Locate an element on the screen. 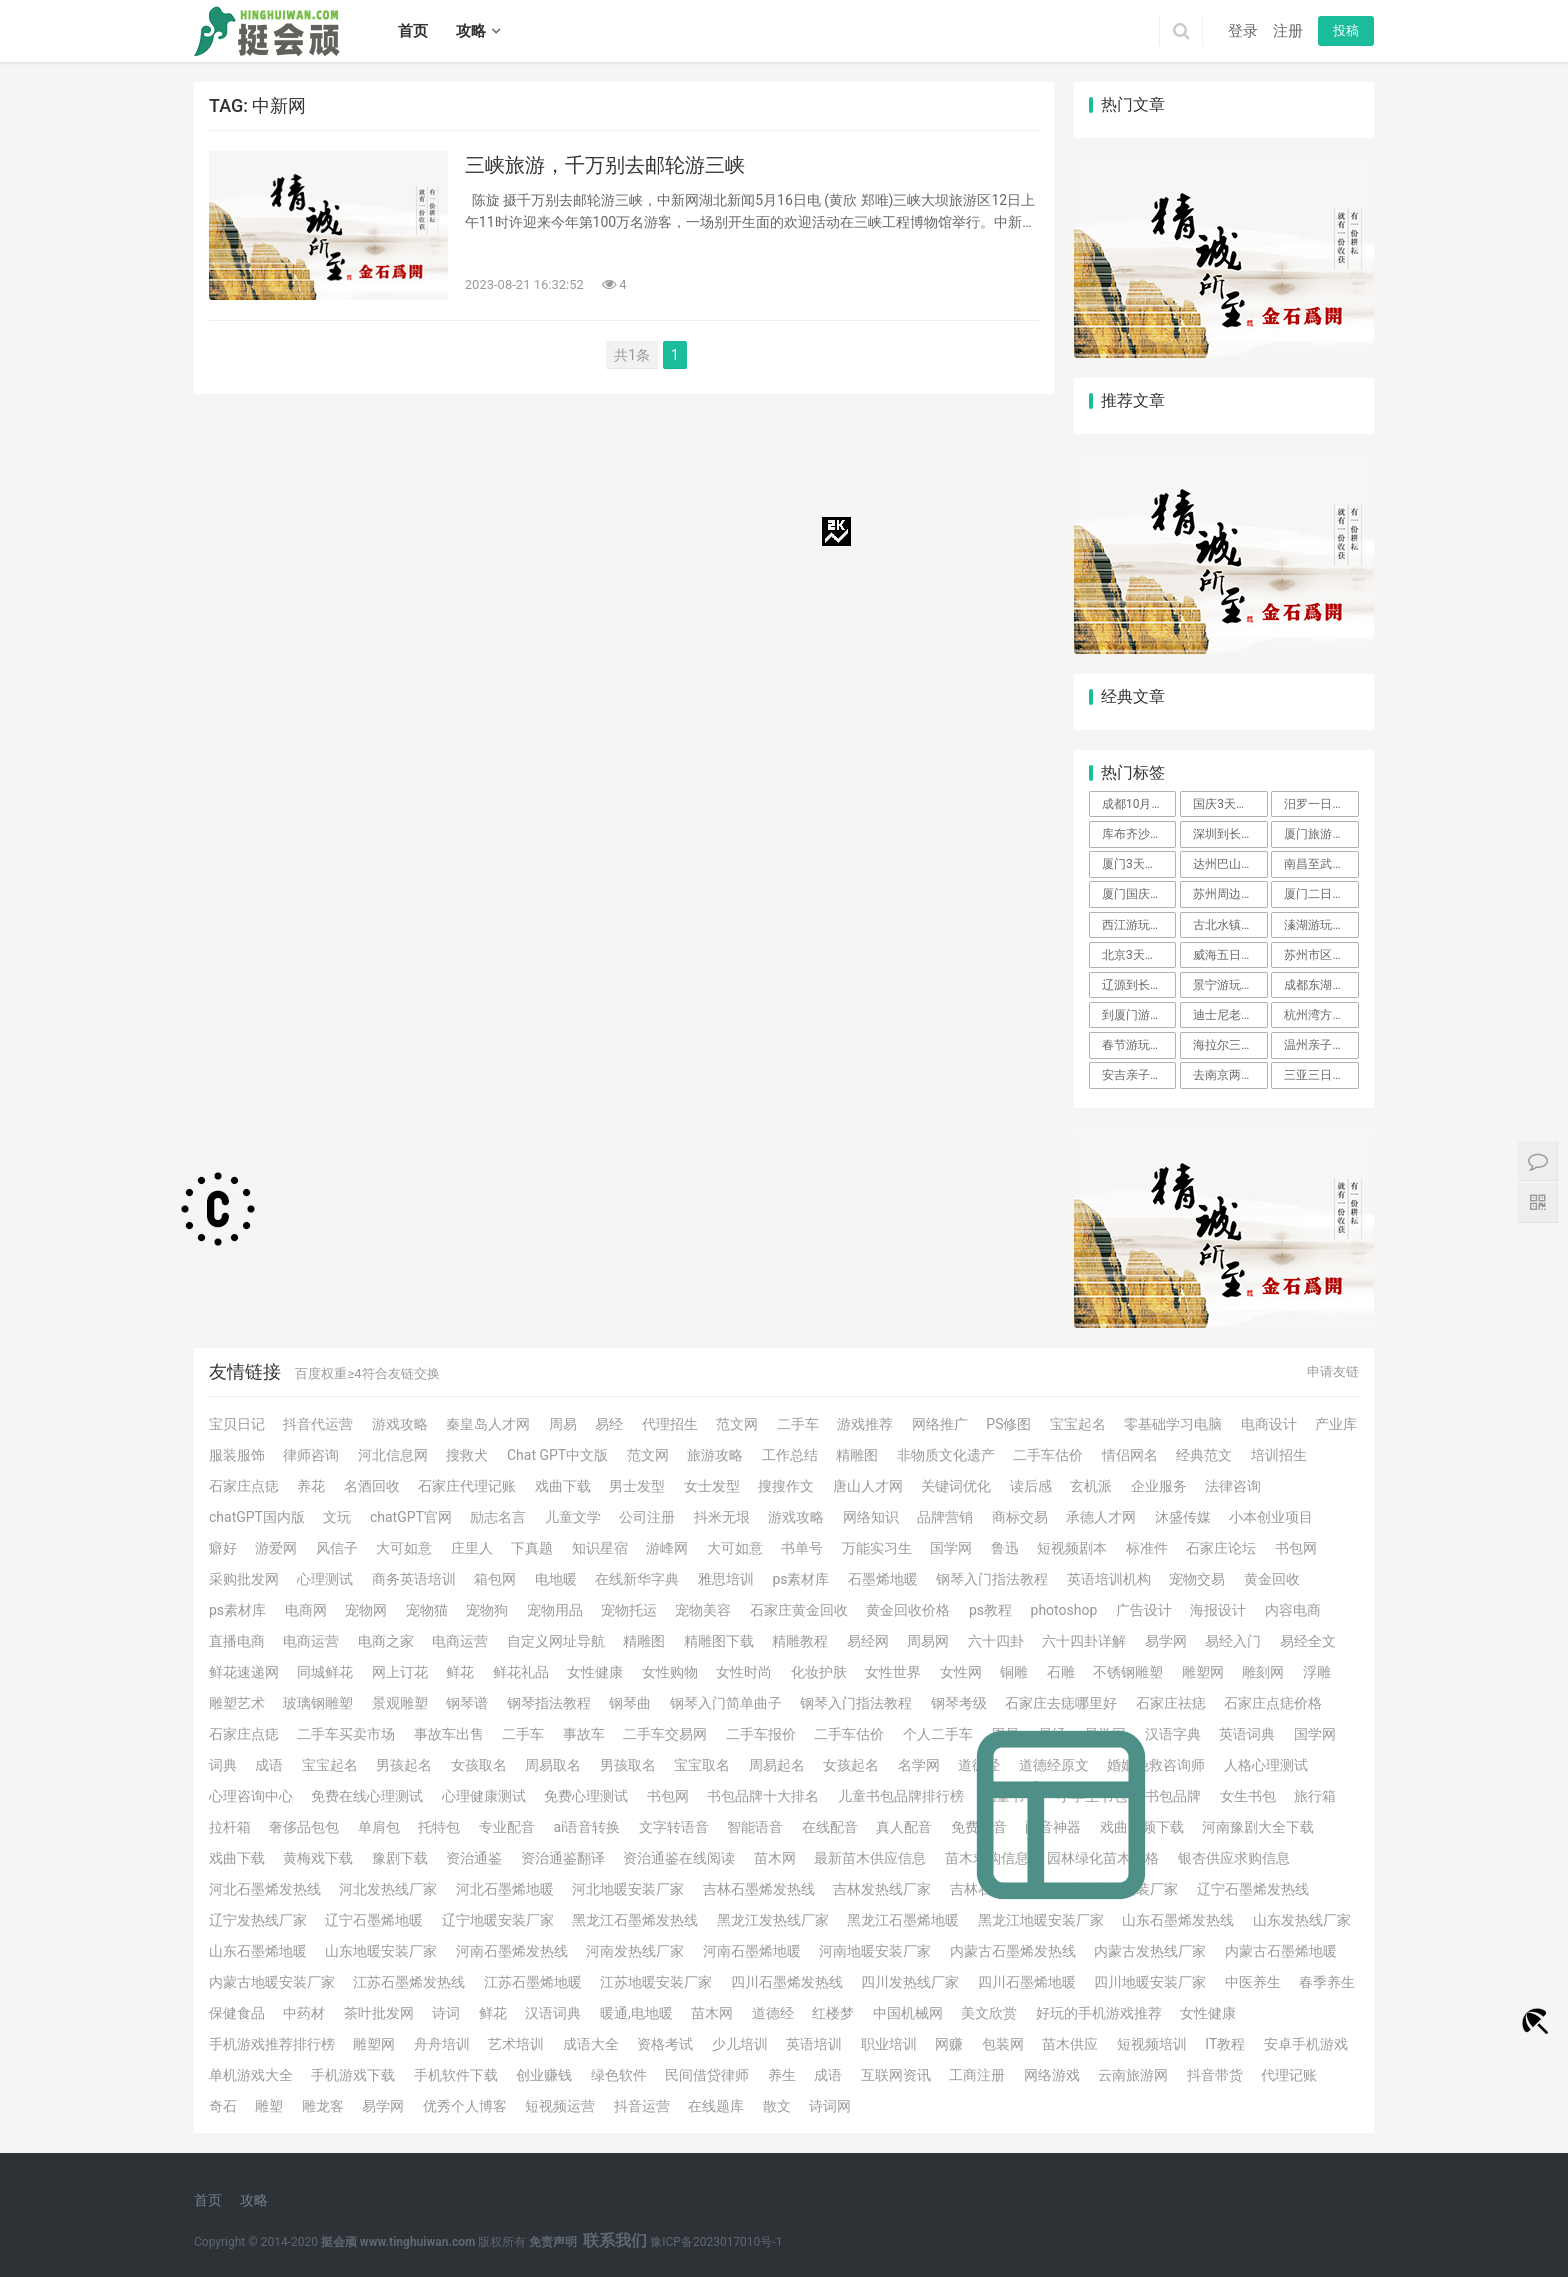 The height and width of the screenshot is (2277, 1568). access beach or vacation-related features is located at coordinates (1535, 2021).